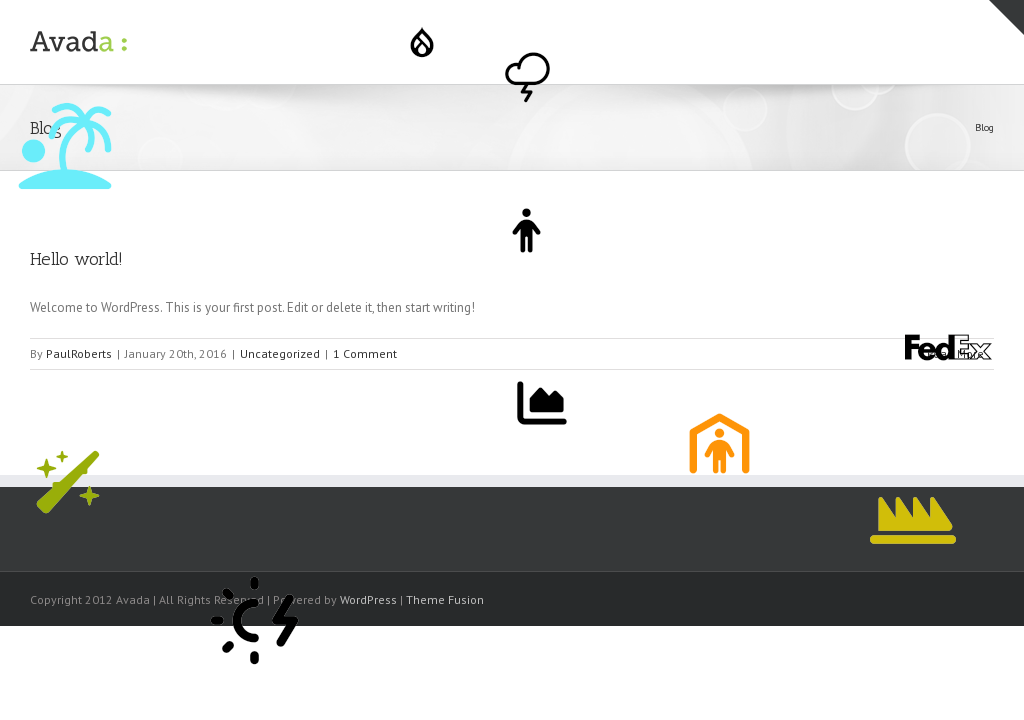  What do you see at coordinates (65, 146) in the screenshot?
I see `view tropical or vacation-related content` at bounding box center [65, 146].